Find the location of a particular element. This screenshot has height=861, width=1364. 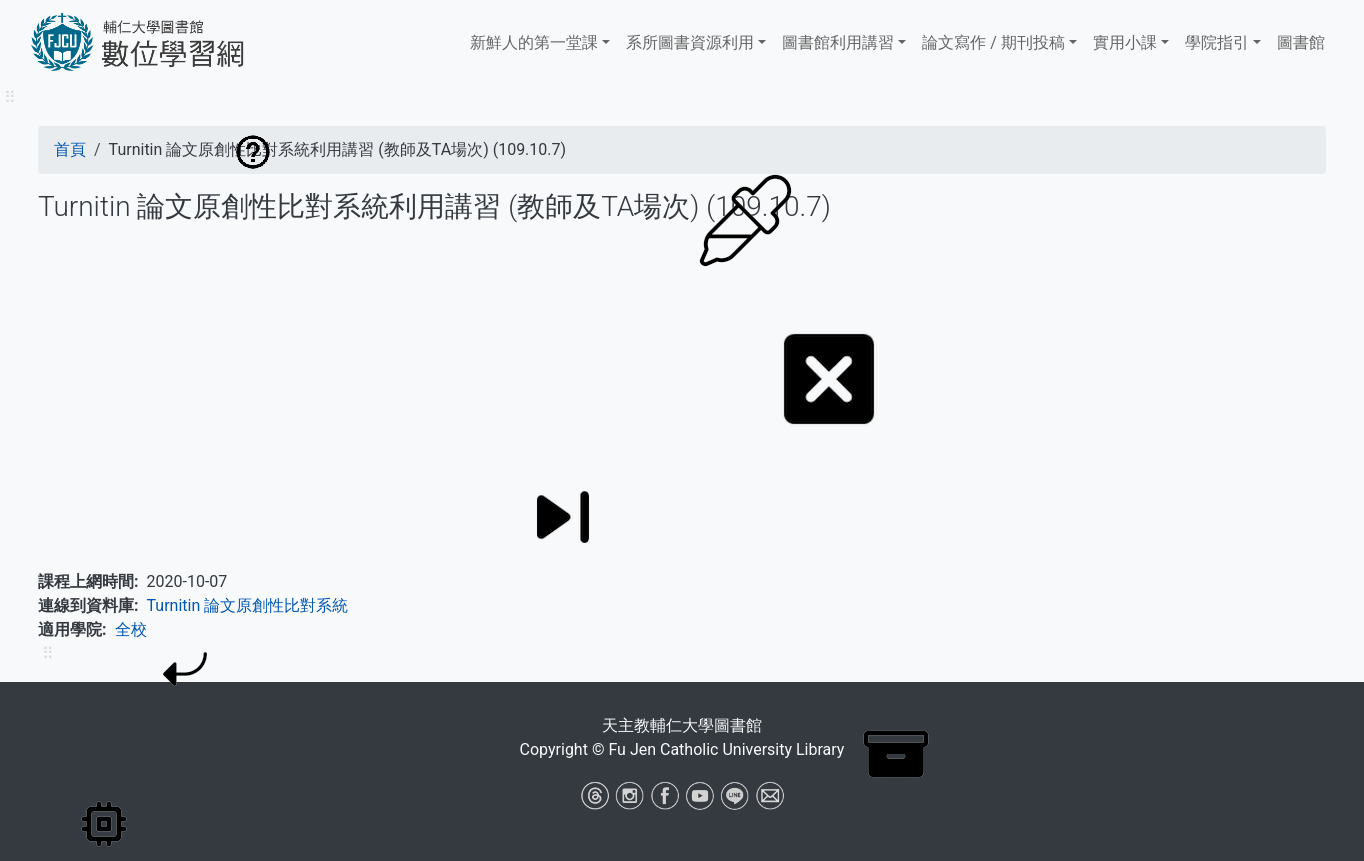

indicates a disabled or unavailable feature is located at coordinates (829, 379).